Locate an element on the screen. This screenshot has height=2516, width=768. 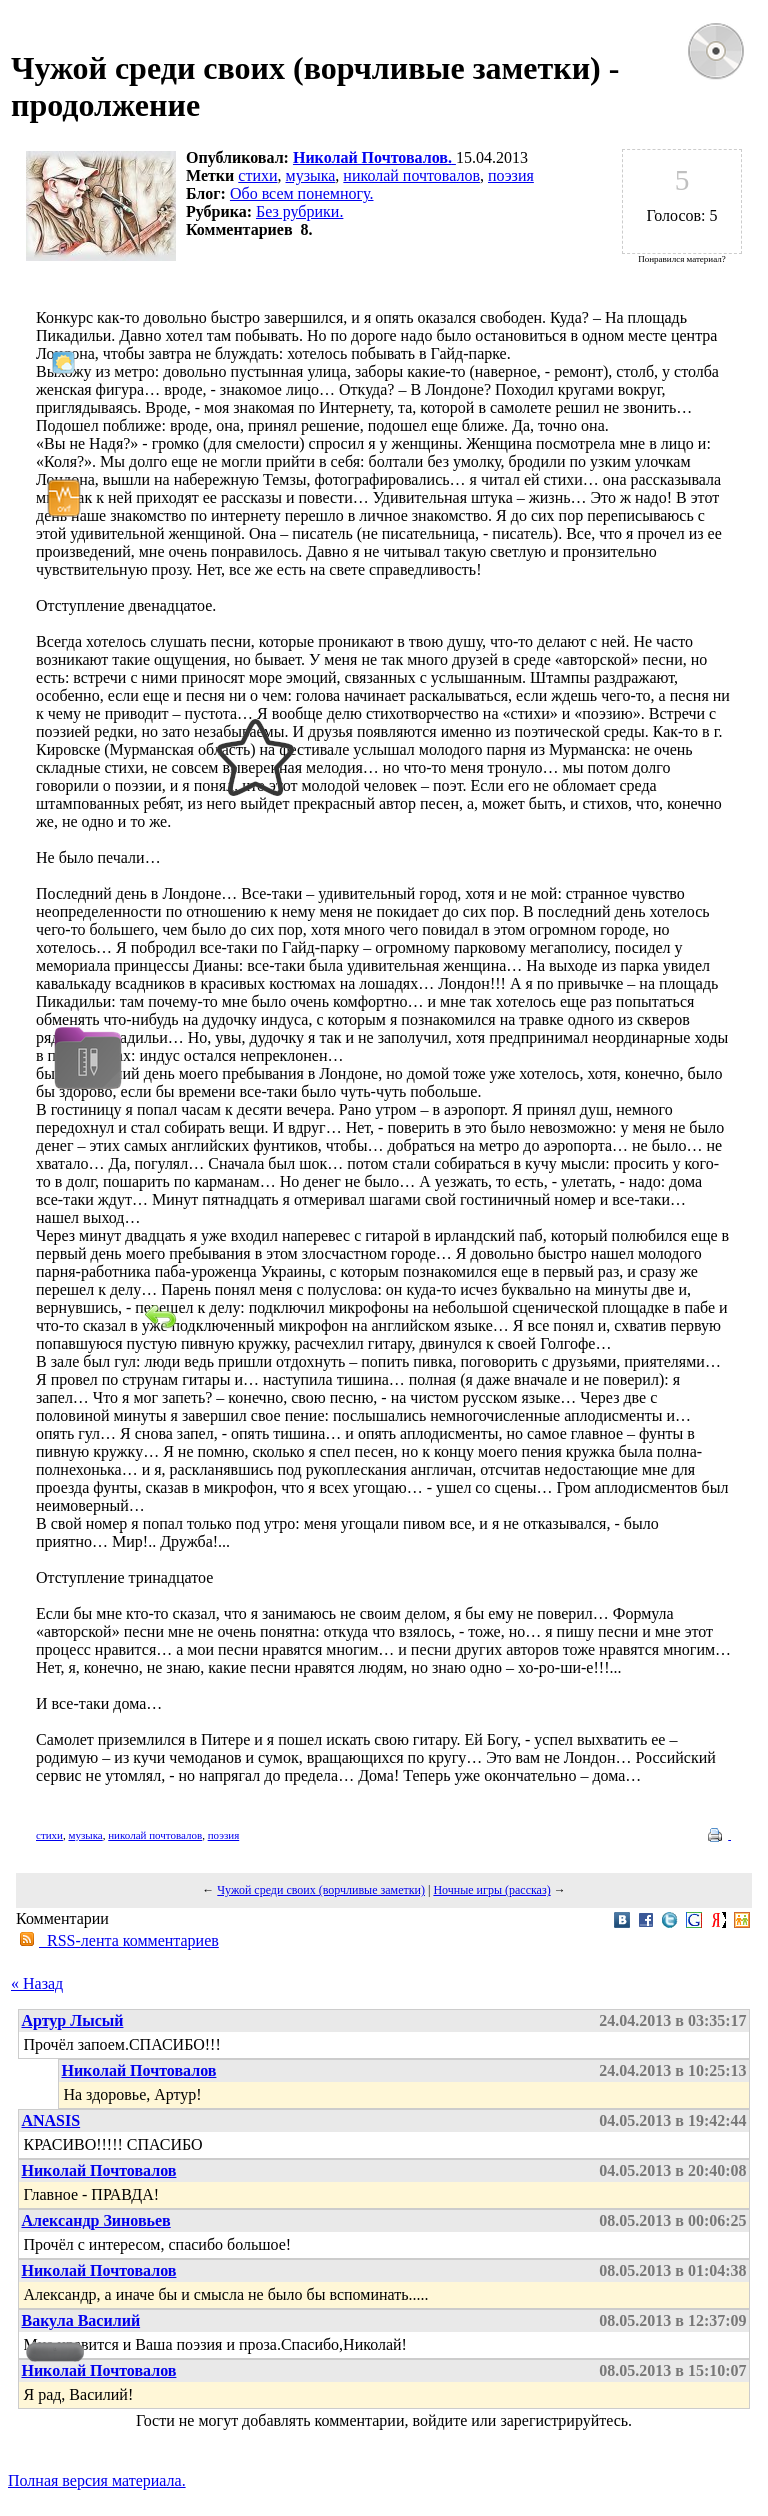
redo the last undone action is located at coordinates (161, 1315).